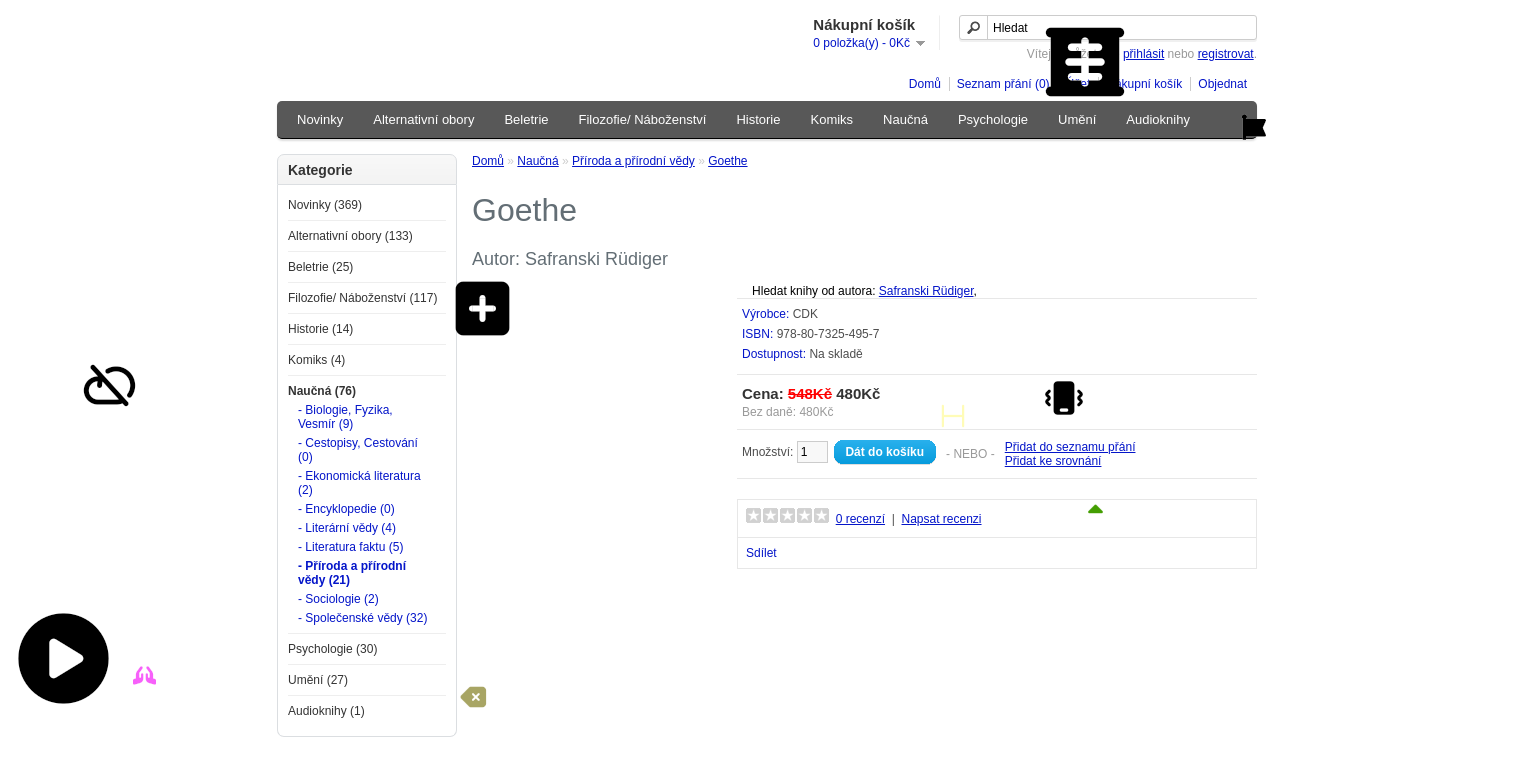 Image resolution: width=1534 pixels, height=757 pixels. Describe the element at coordinates (1085, 62) in the screenshot. I see `view x-ray or medical imaging results` at that location.